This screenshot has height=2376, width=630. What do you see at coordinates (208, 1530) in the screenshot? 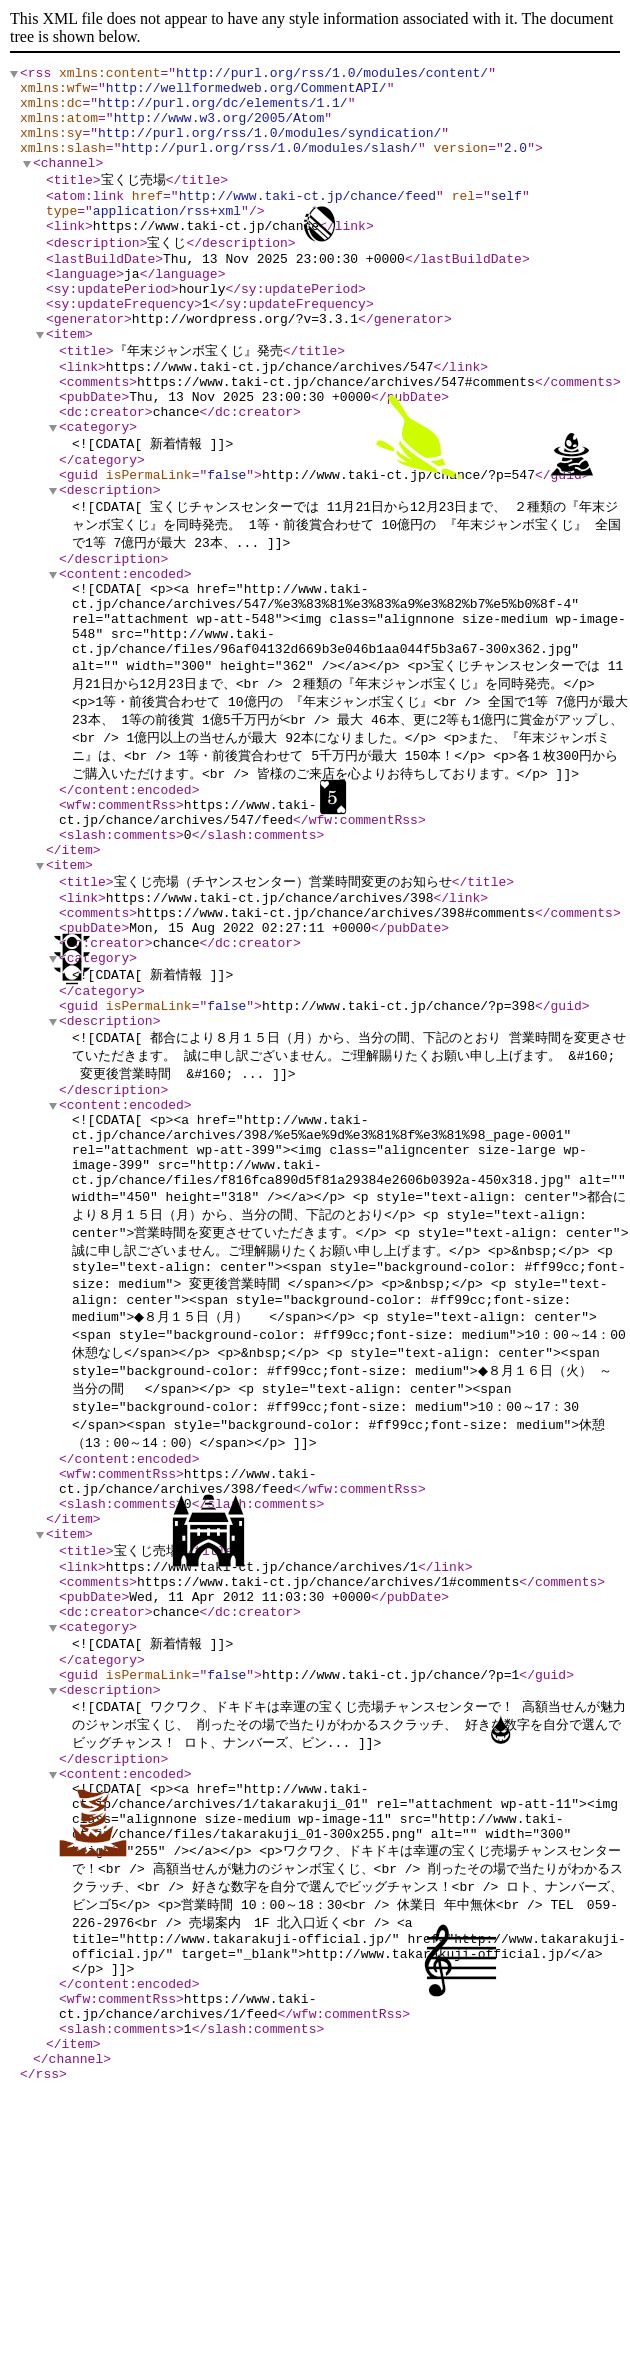
I see `enter the castle or fortress level` at bounding box center [208, 1530].